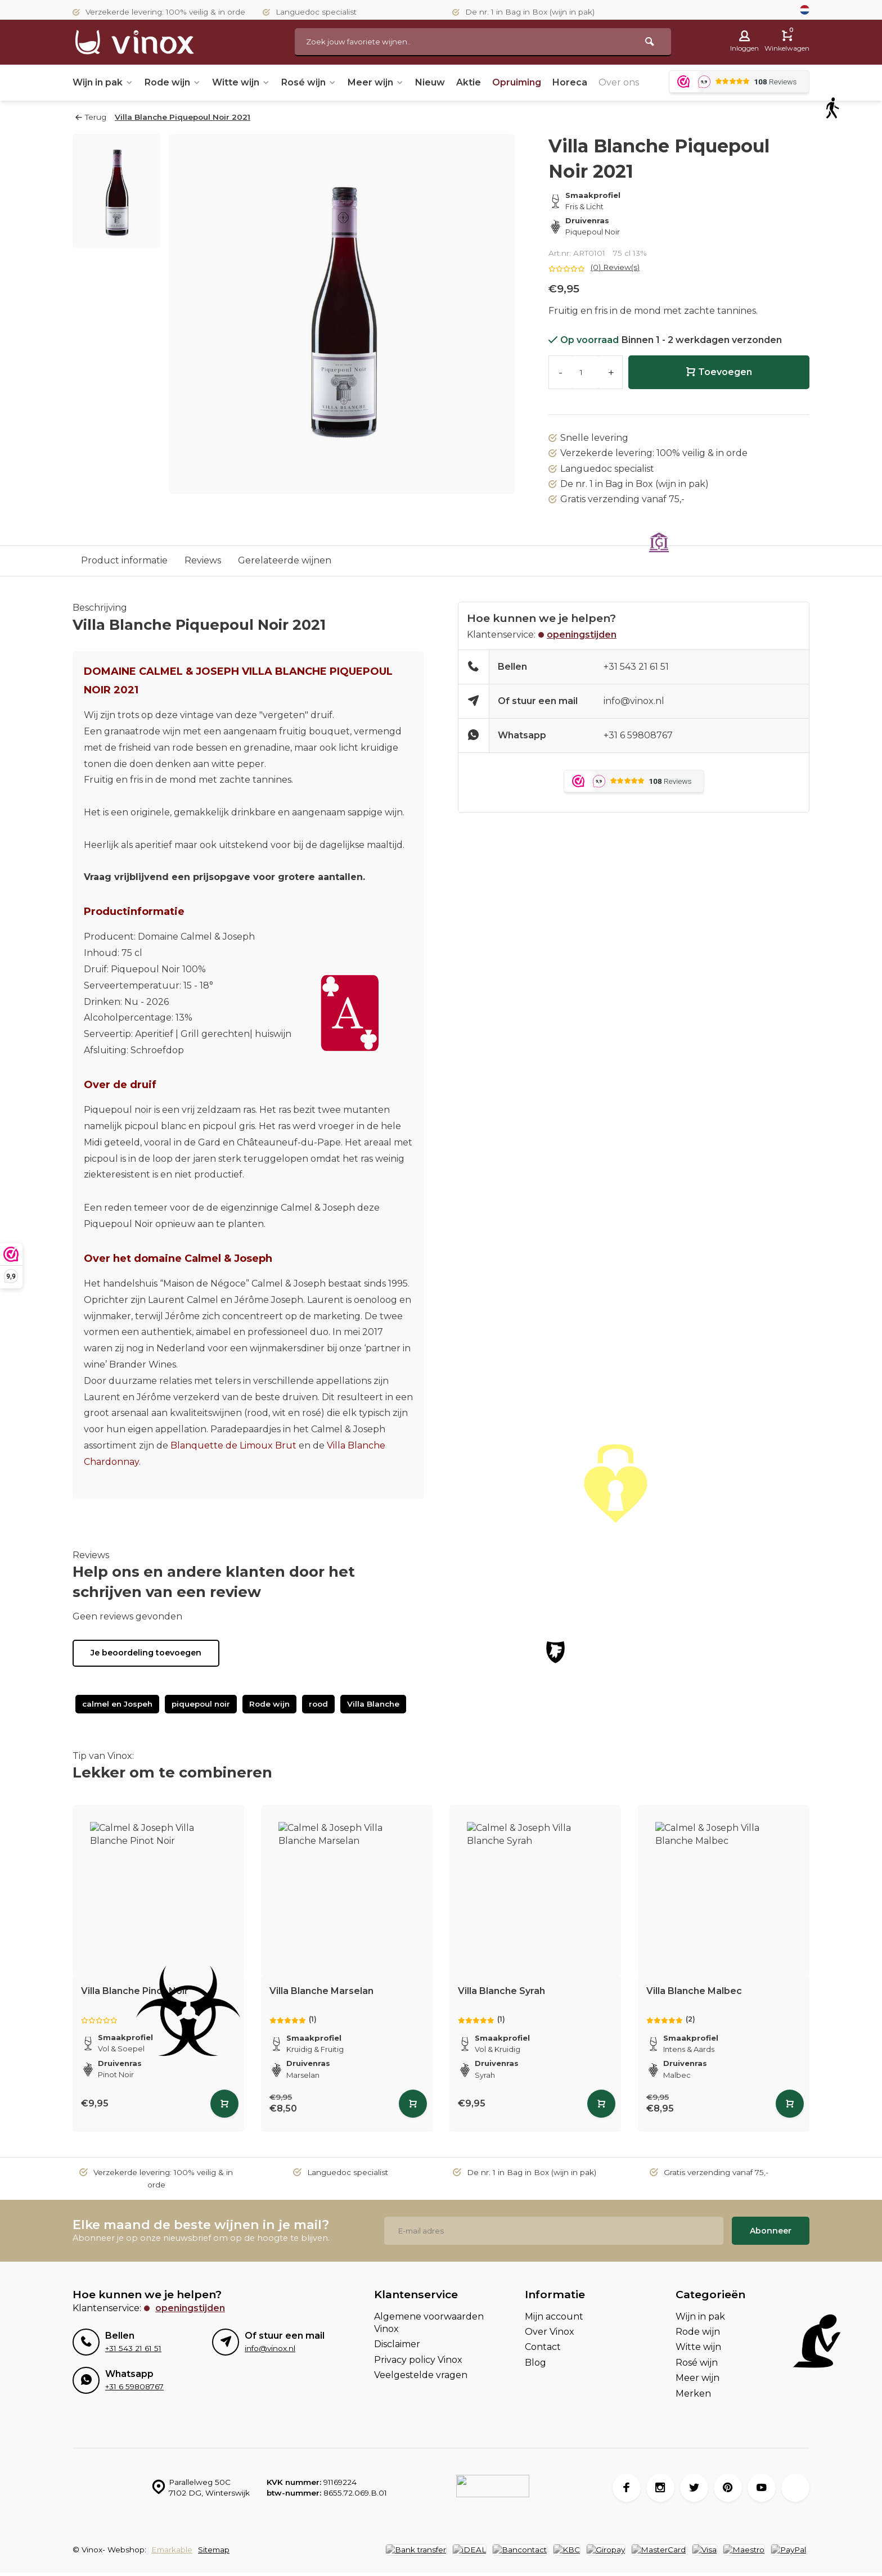  What do you see at coordinates (615, 1483) in the screenshot?
I see `indicates protected or private favorites` at bounding box center [615, 1483].